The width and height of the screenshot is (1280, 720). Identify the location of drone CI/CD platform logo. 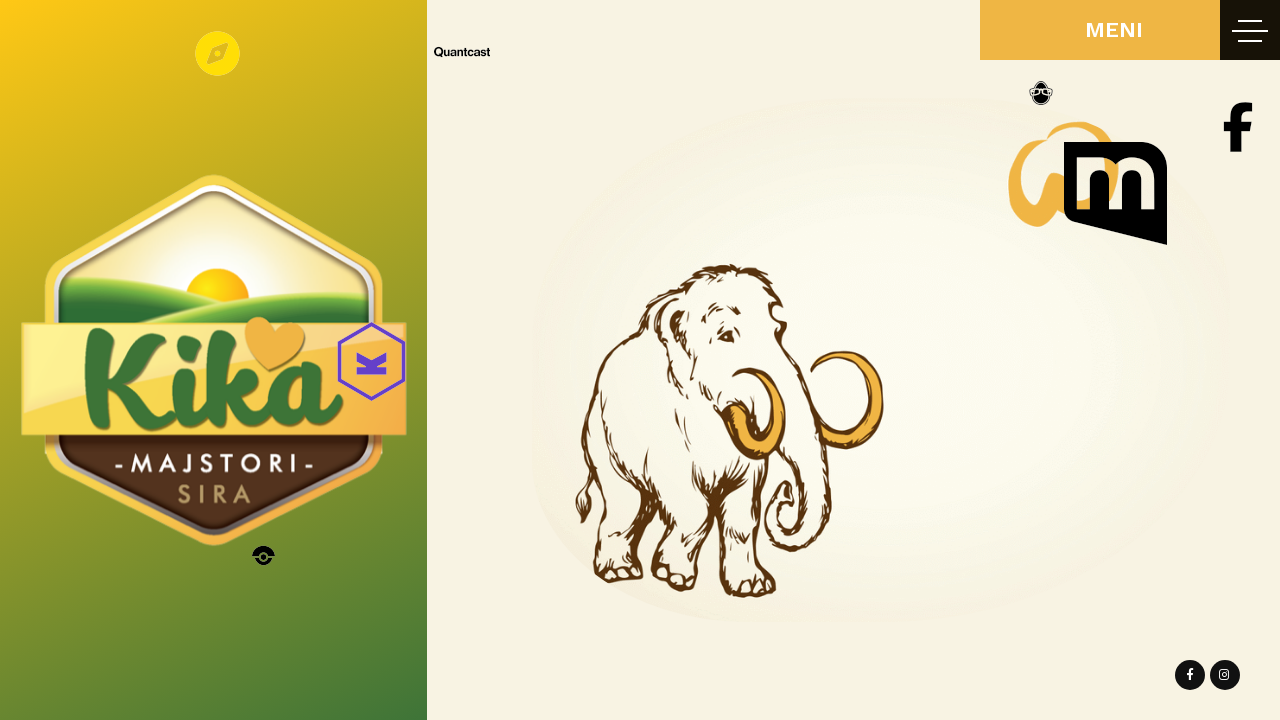
(263, 555).